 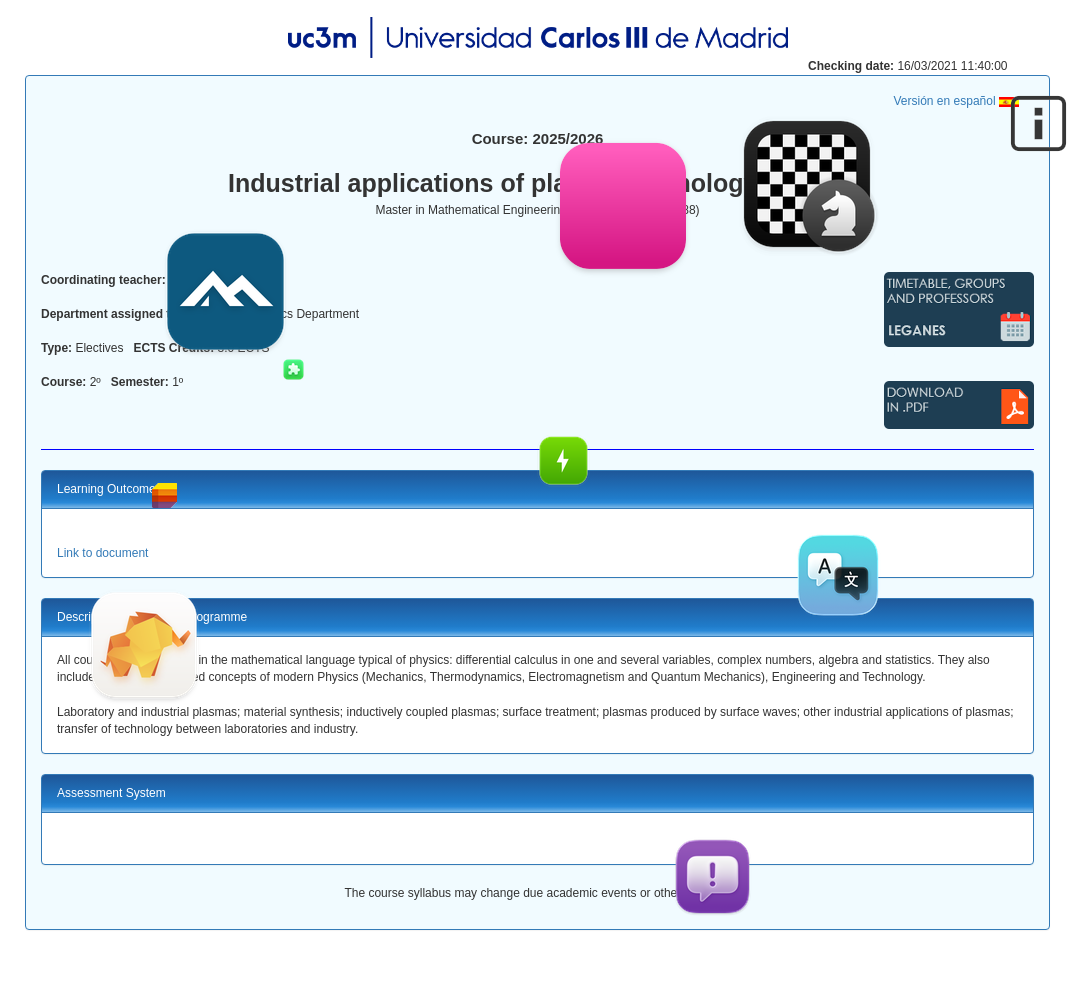 What do you see at coordinates (563, 461) in the screenshot?
I see `access power management settings` at bounding box center [563, 461].